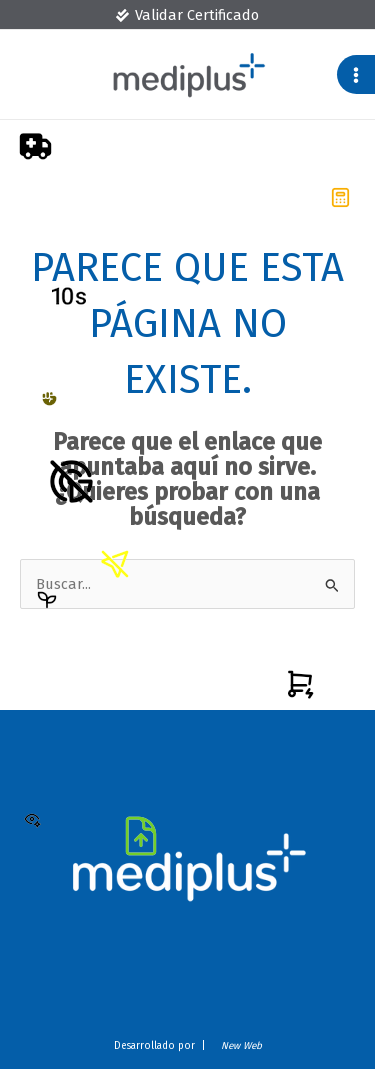  Describe the element at coordinates (141, 836) in the screenshot. I see `upload a document or file` at that location.